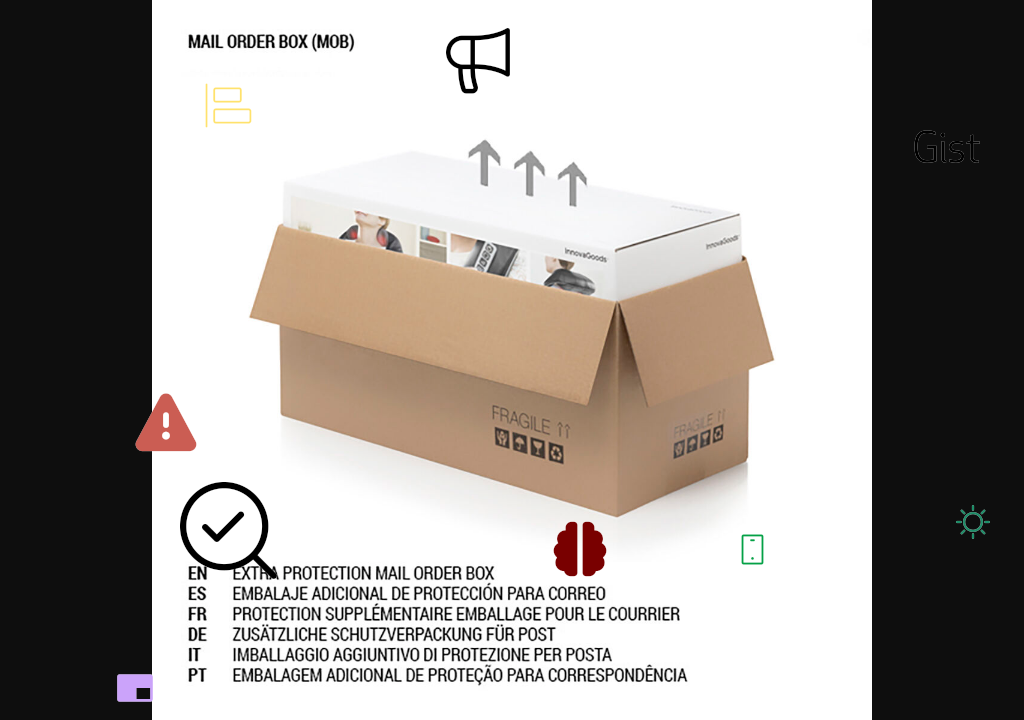  Describe the element at coordinates (973, 522) in the screenshot. I see `switch to light mode` at that location.